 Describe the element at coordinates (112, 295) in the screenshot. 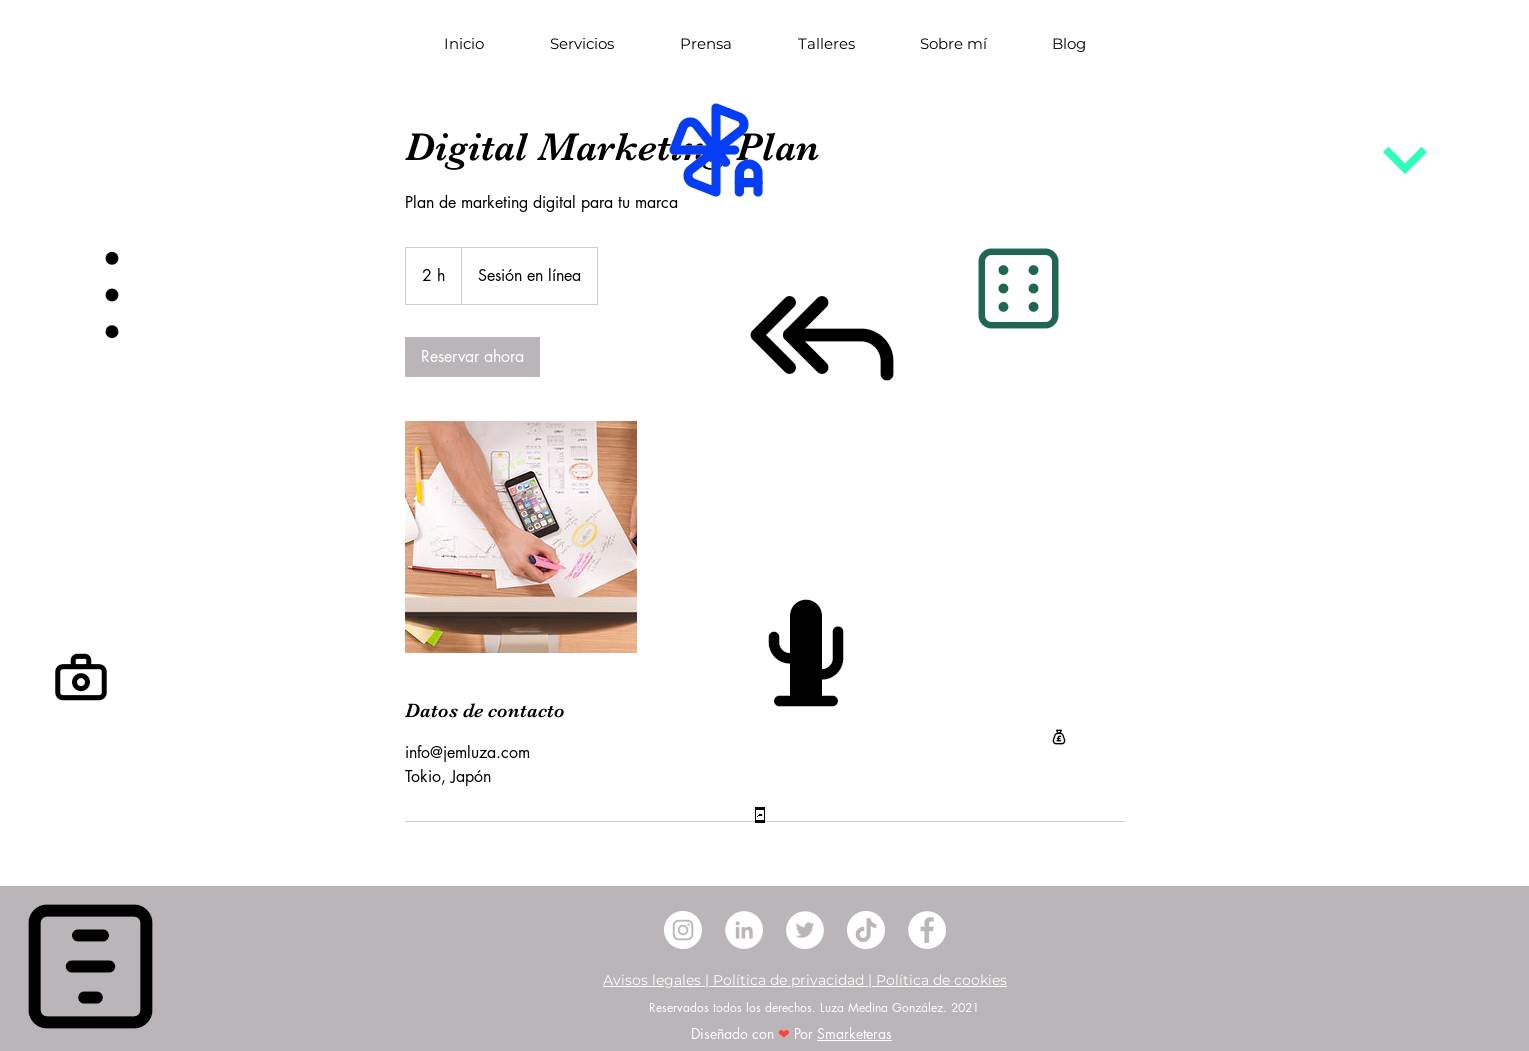

I see `open more options menu` at that location.